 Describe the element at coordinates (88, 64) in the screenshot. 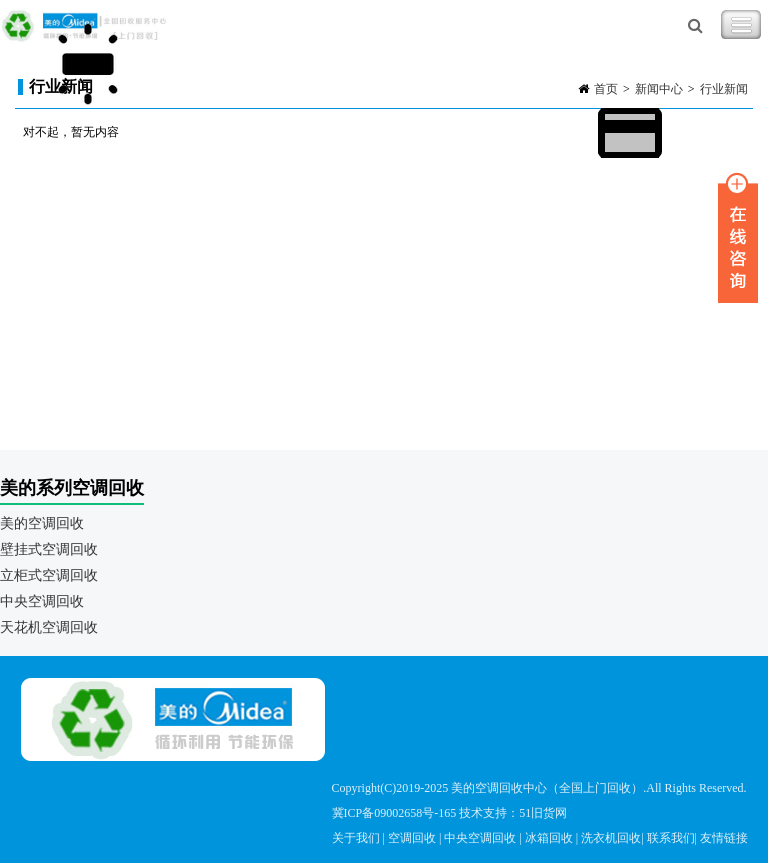

I see `adjust screen brightness settings` at that location.